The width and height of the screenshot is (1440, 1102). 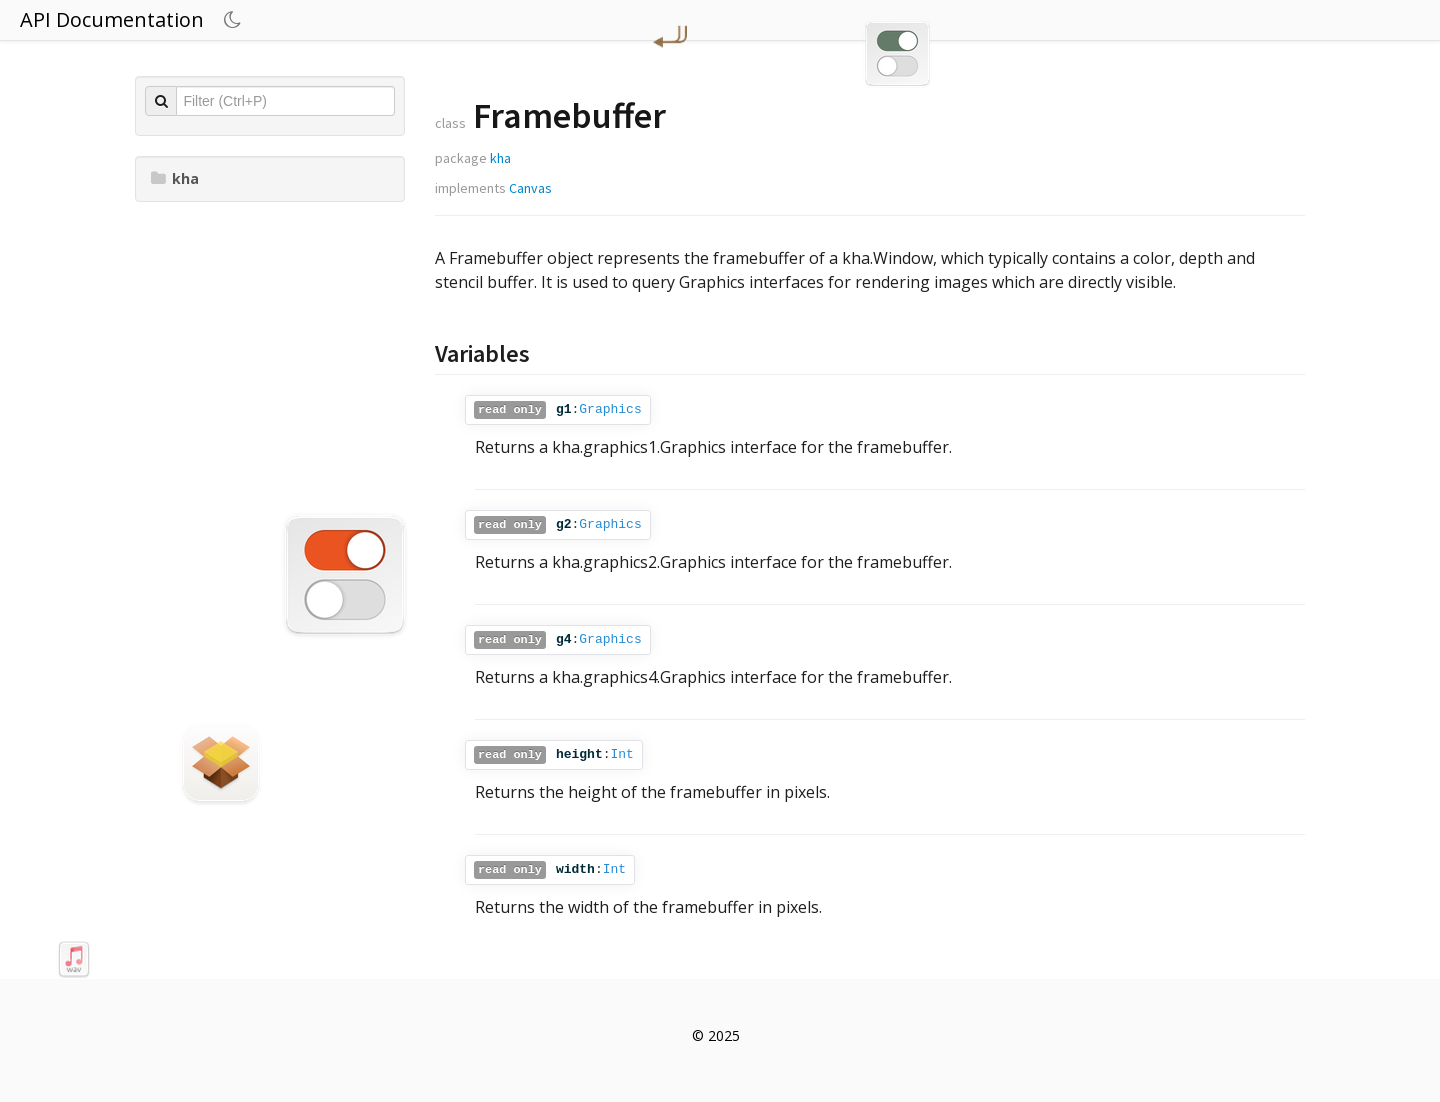 I want to click on open gdebi package installer, so click(x=221, y=763).